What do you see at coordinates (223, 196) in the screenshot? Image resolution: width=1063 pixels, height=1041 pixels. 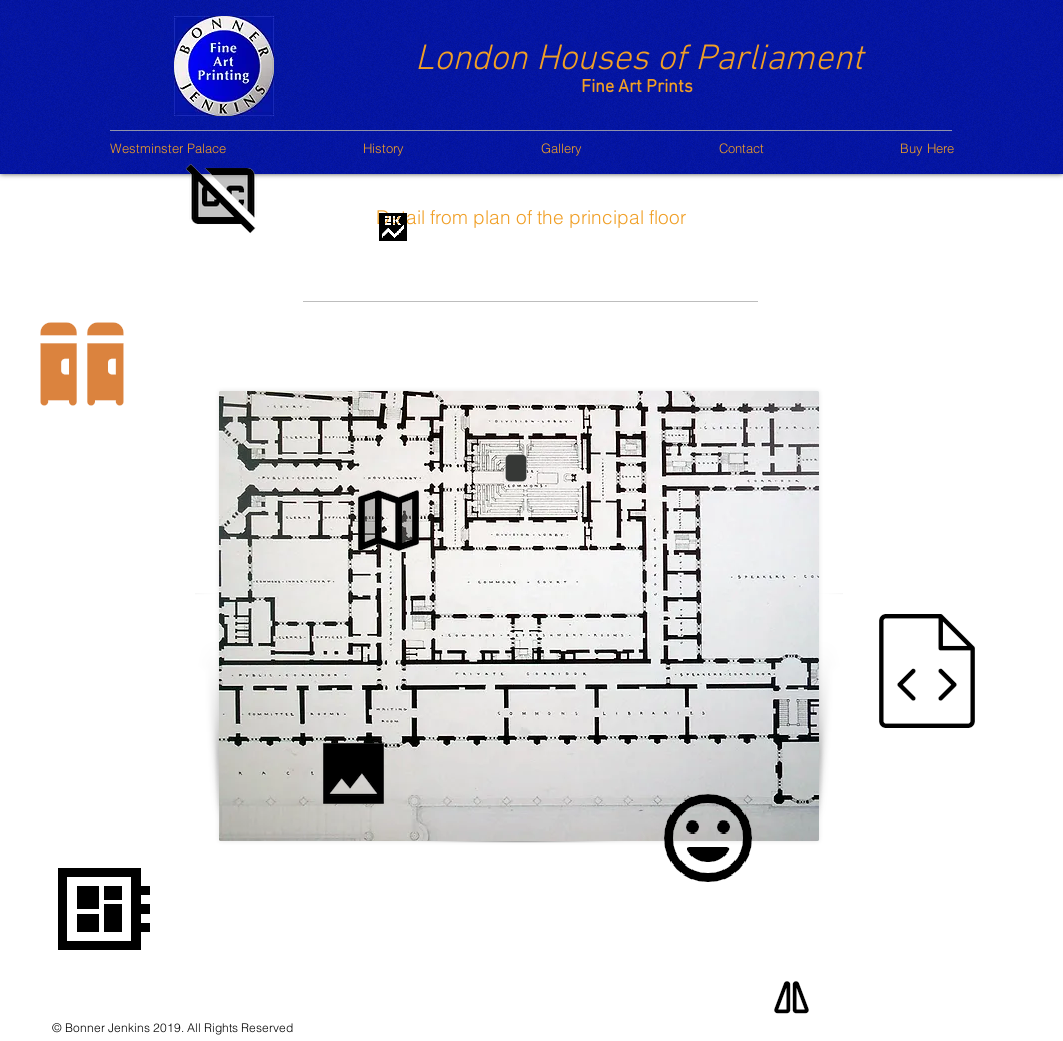 I see `closed captions are disabled` at bounding box center [223, 196].